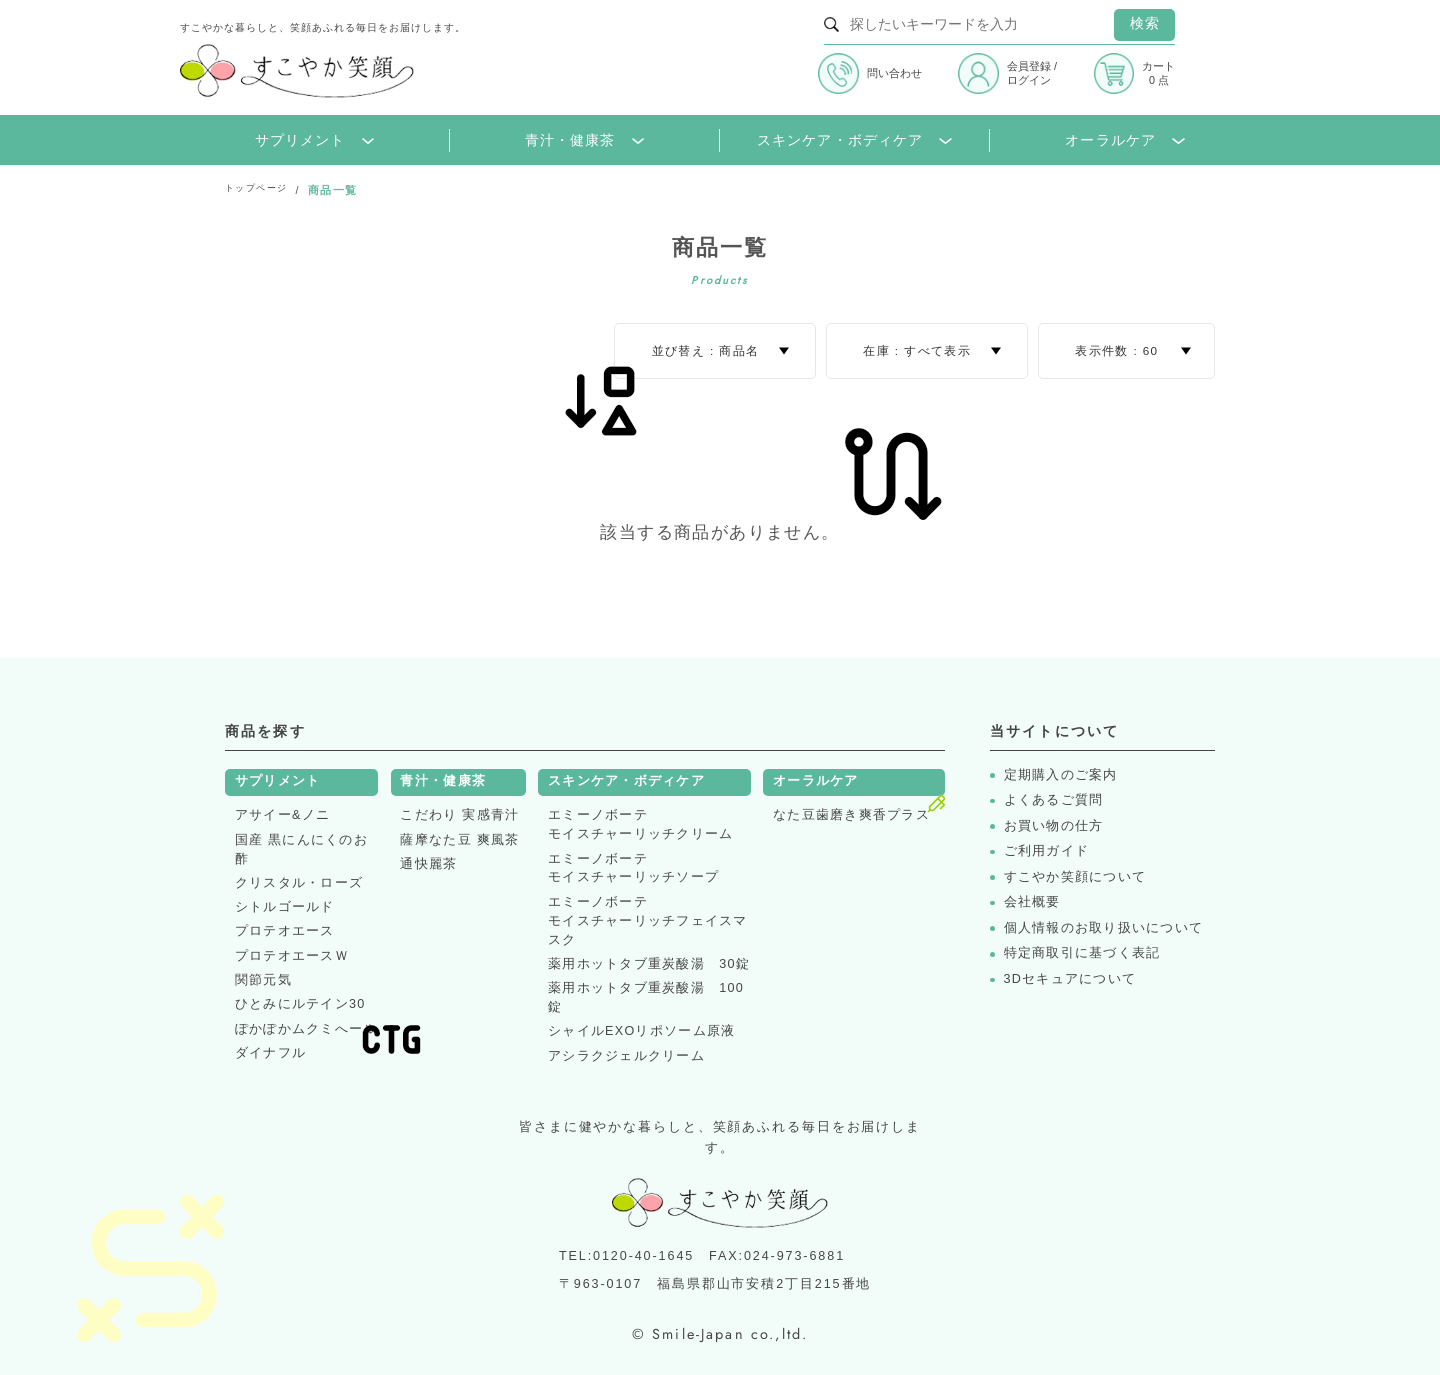 The image size is (1440, 1375). I want to click on cotangent function in a math or calculator app, so click(391, 1039).